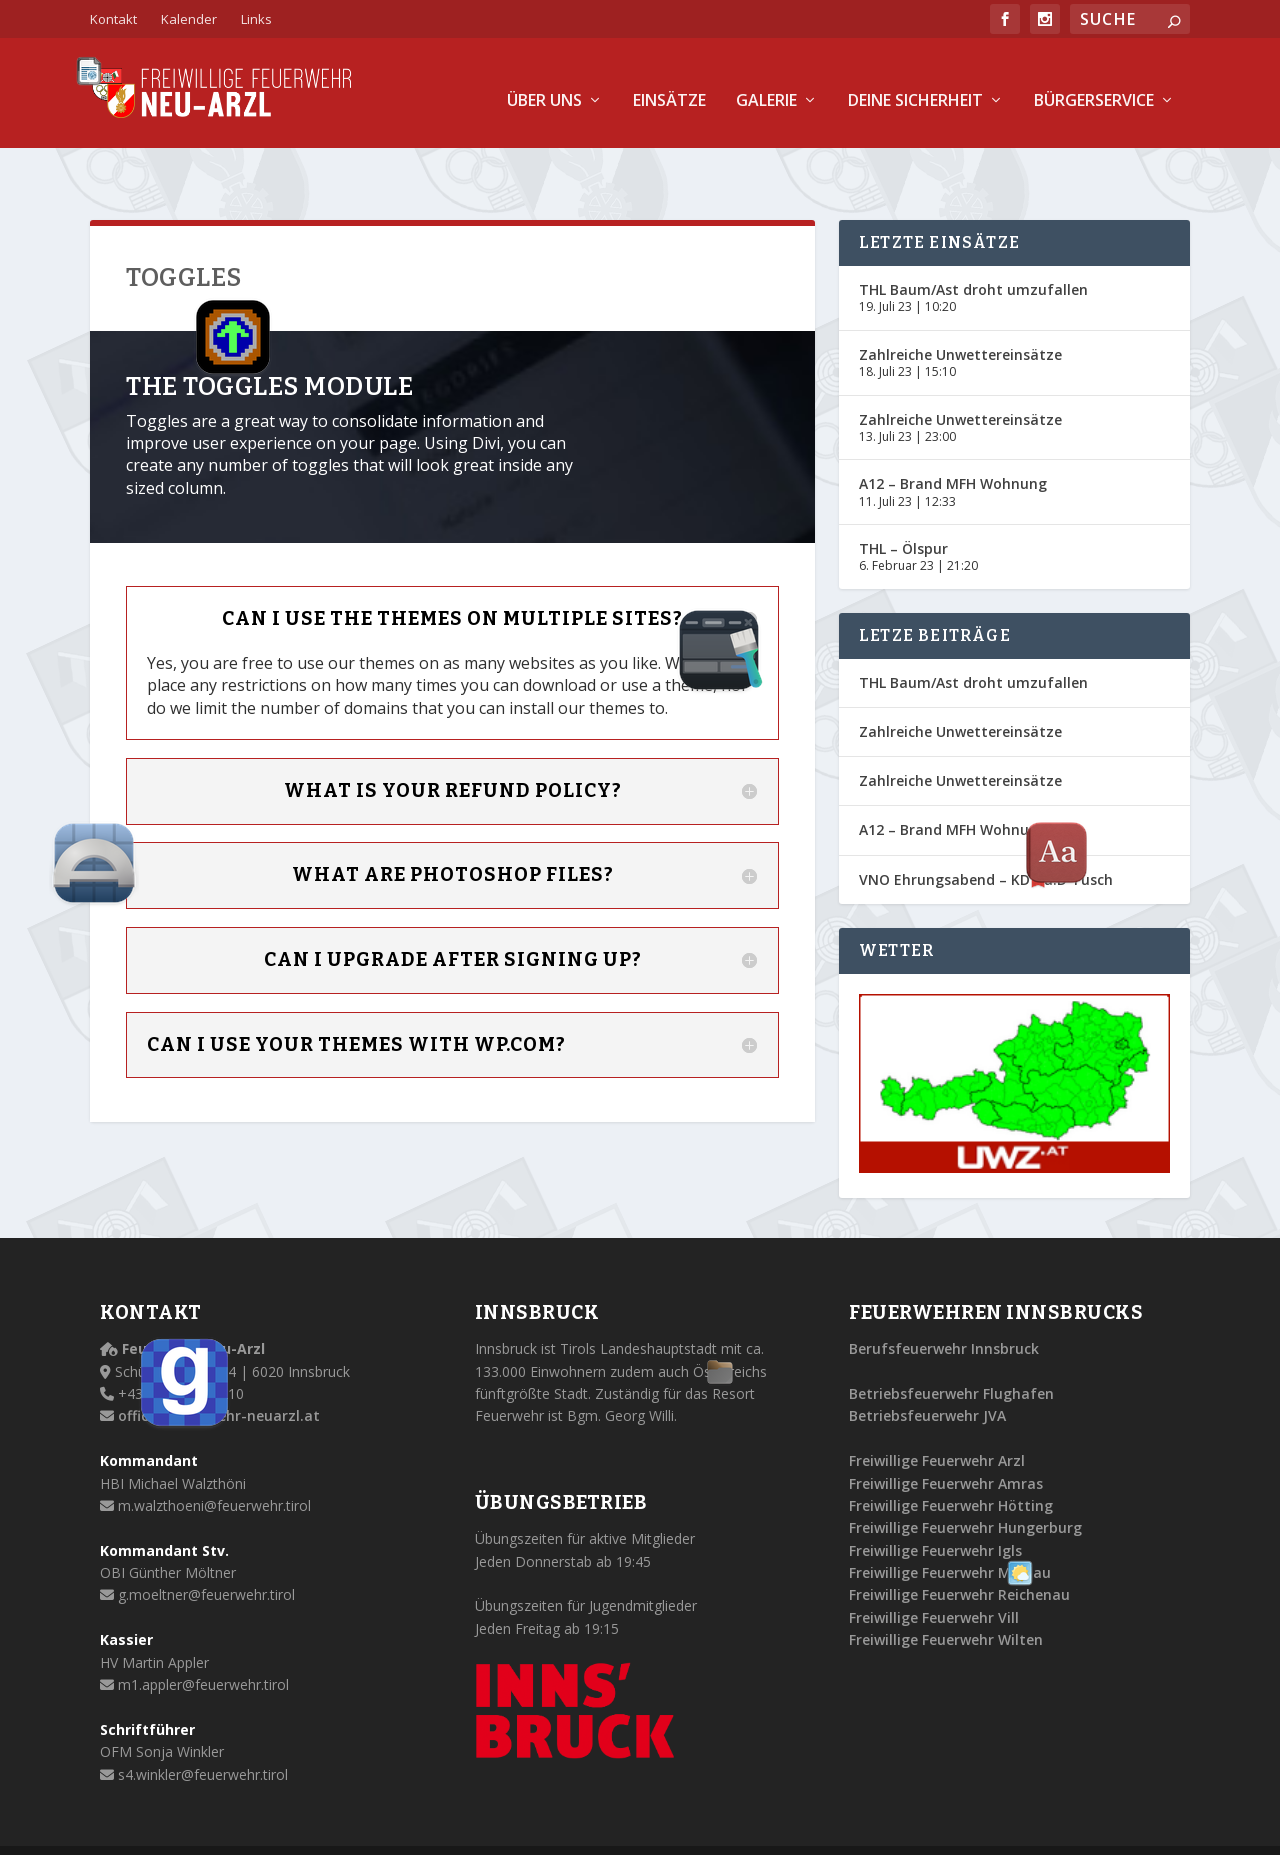  What do you see at coordinates (1020, 1573) in the screenshot?
I see `open the weather app` at bounding box center [1020, 1573].